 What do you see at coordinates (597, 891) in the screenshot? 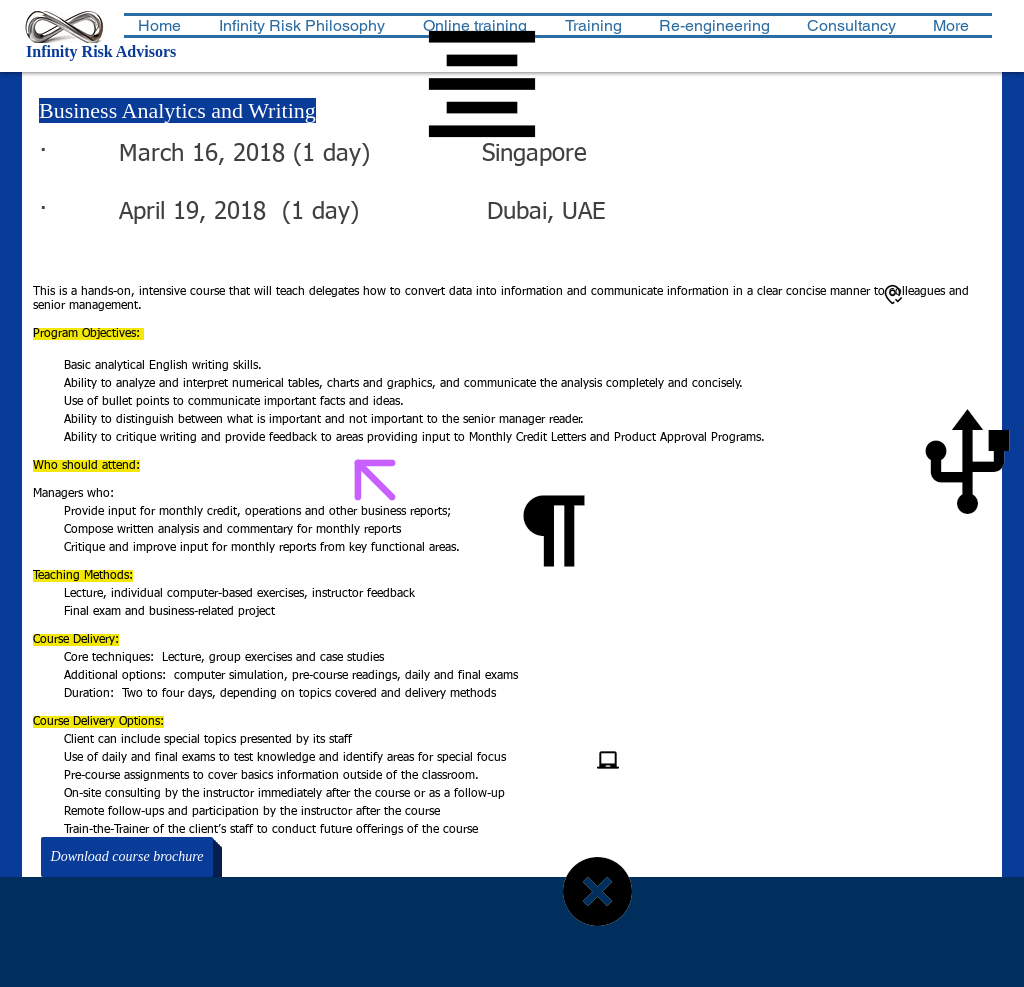
I see `close or dismiss a dialog` at bounding box center [597, 891].